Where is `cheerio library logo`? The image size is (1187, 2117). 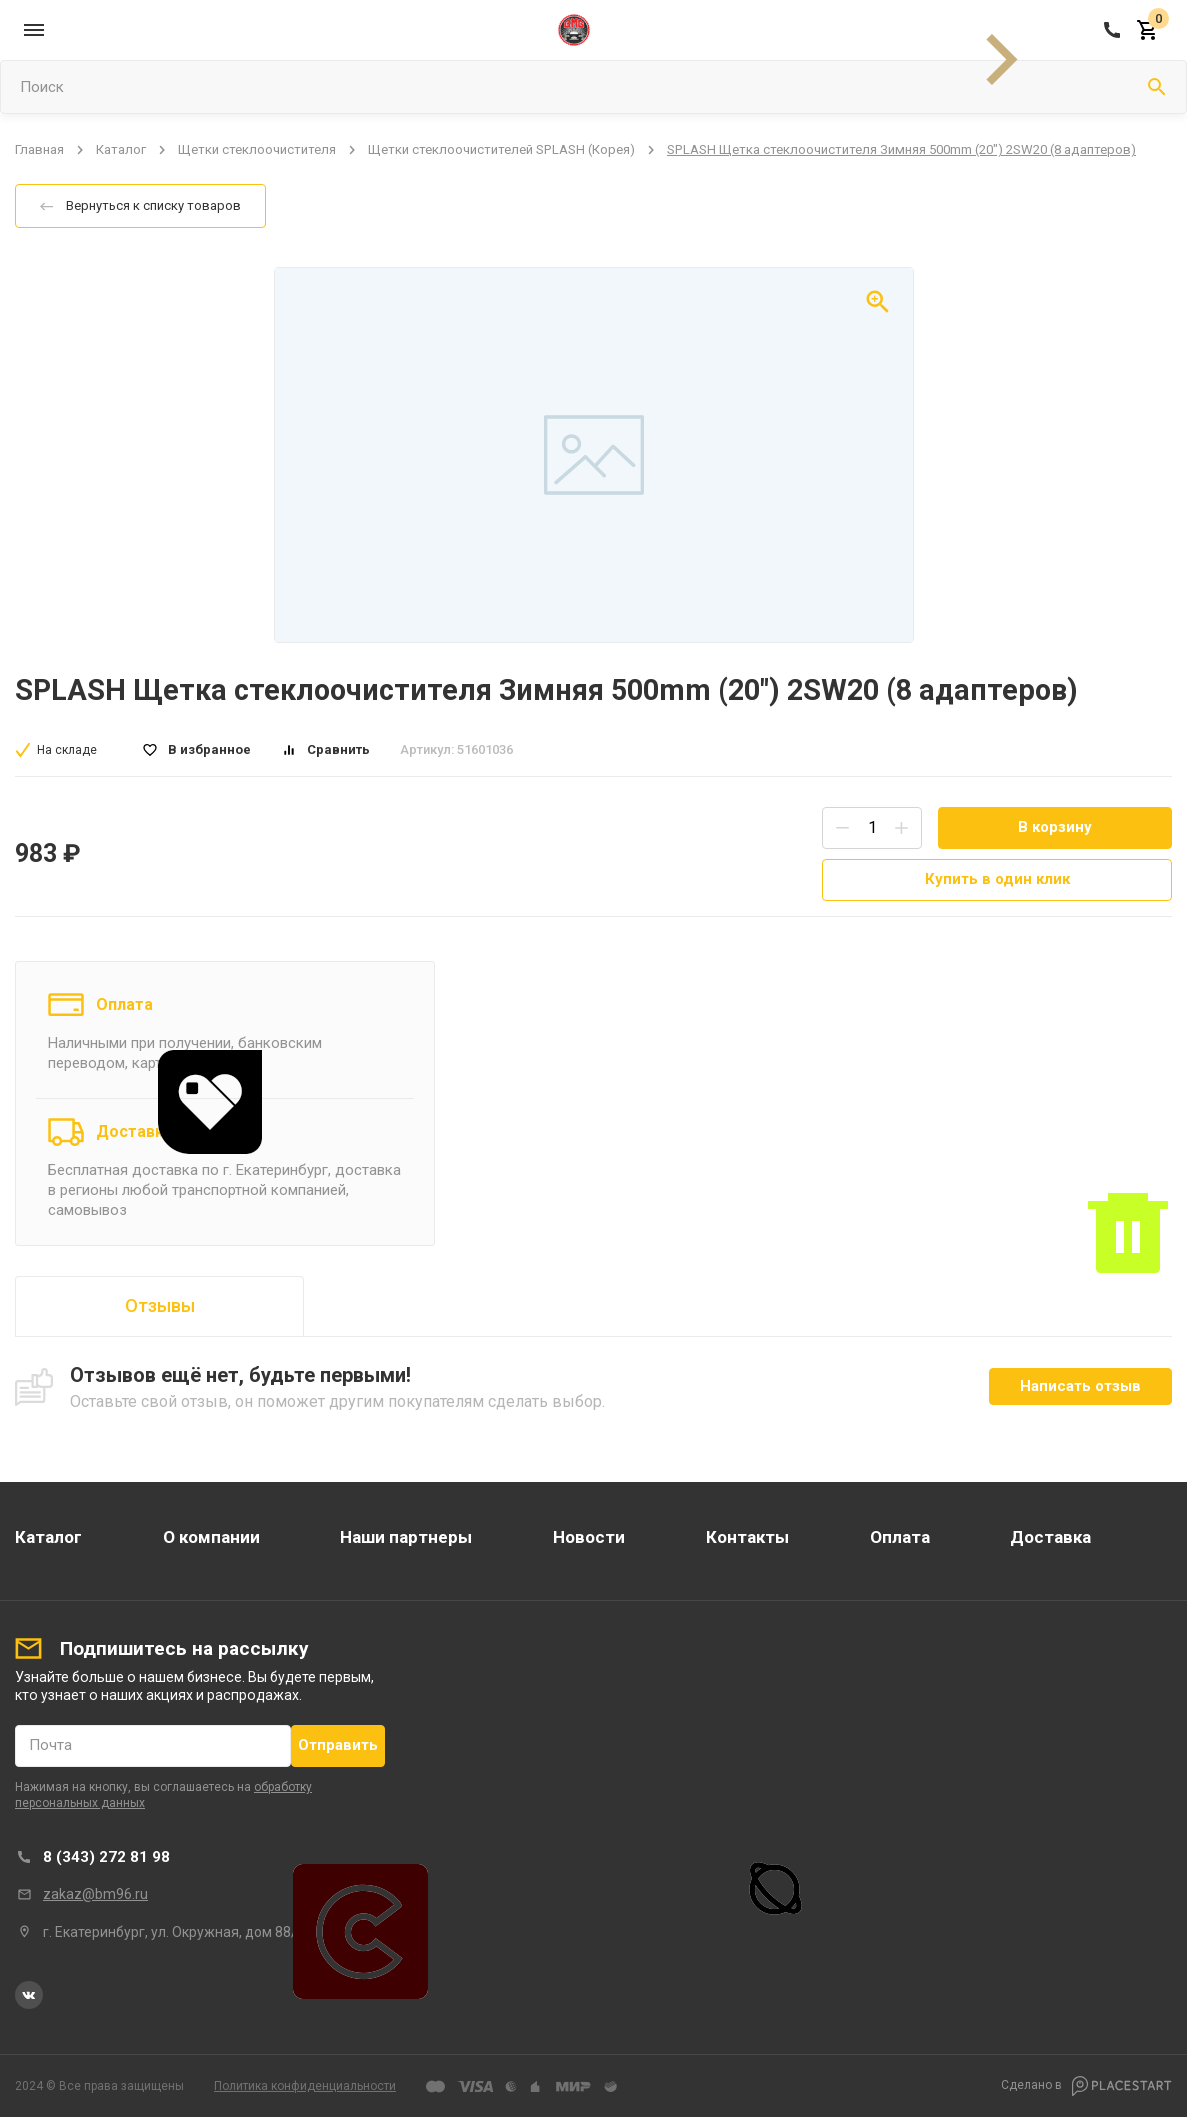 cheerio library logo is located at coordinates (360, 1931).